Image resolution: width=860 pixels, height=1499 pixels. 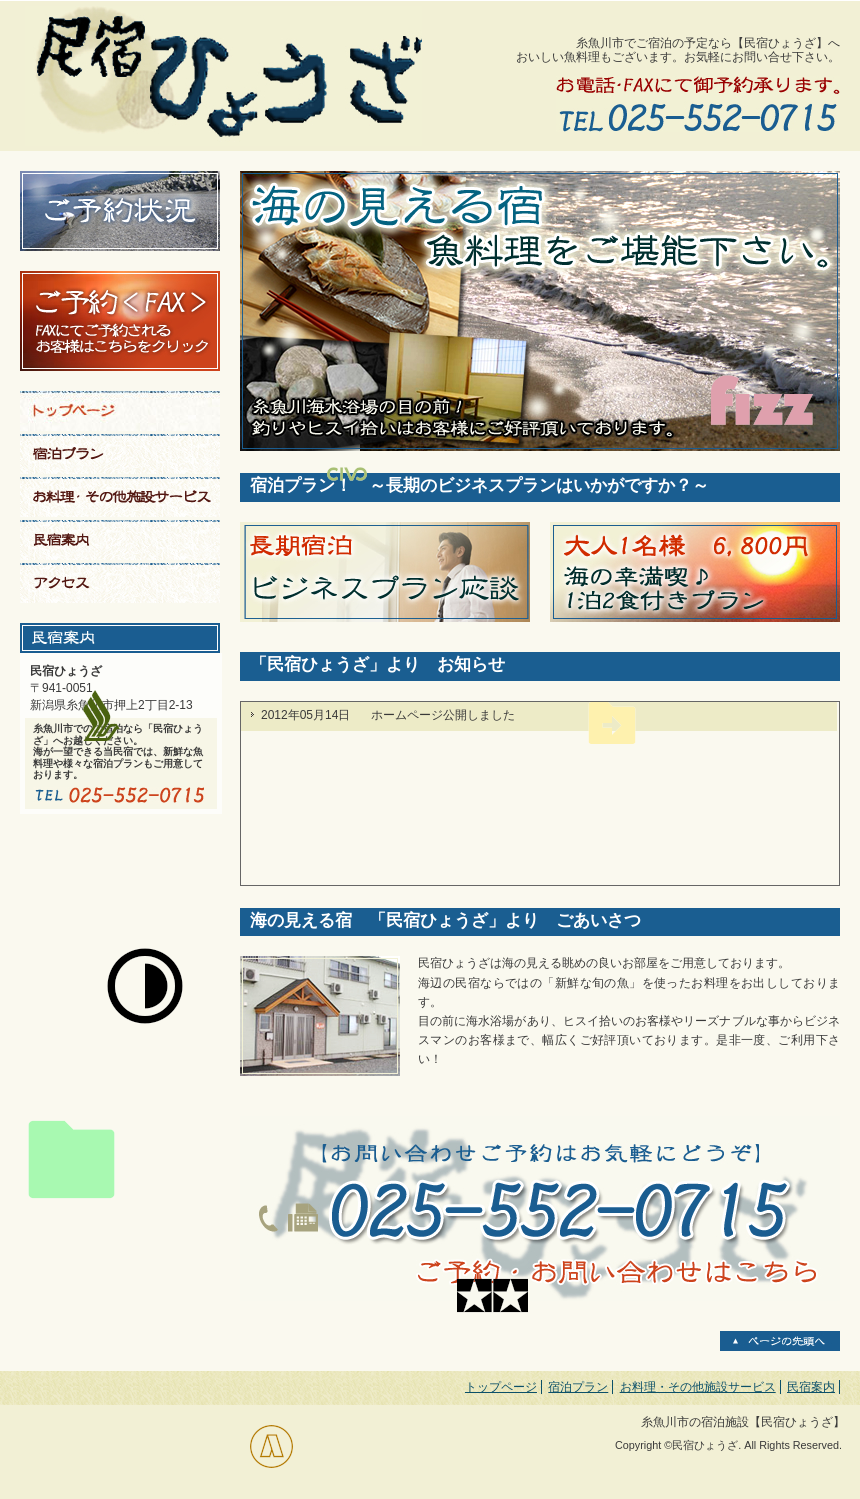 I want to click on open akiflow productivity app, so click(x=271, y=1446).